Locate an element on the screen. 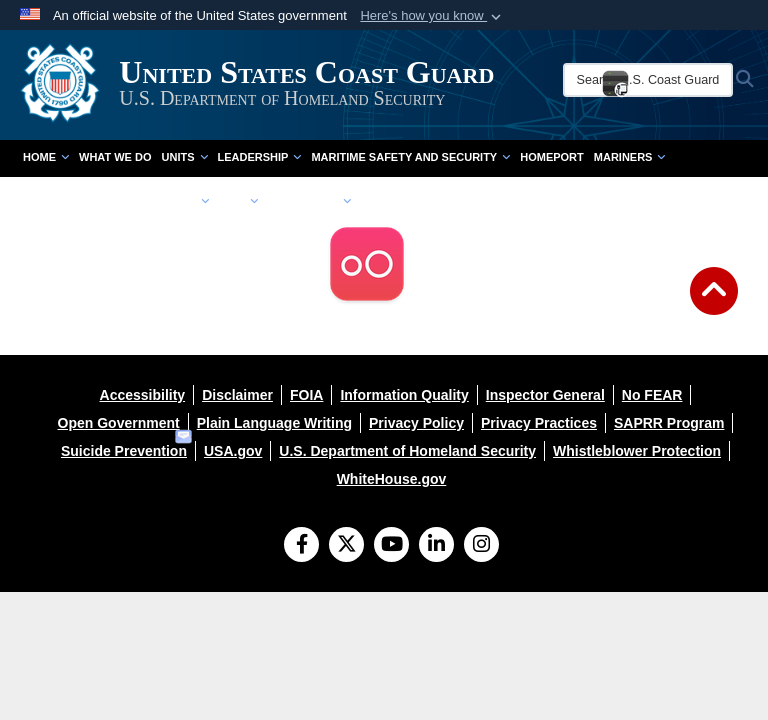 This screenshot has width=768, height=720. open the mail application is located at coordinates (183, 436).